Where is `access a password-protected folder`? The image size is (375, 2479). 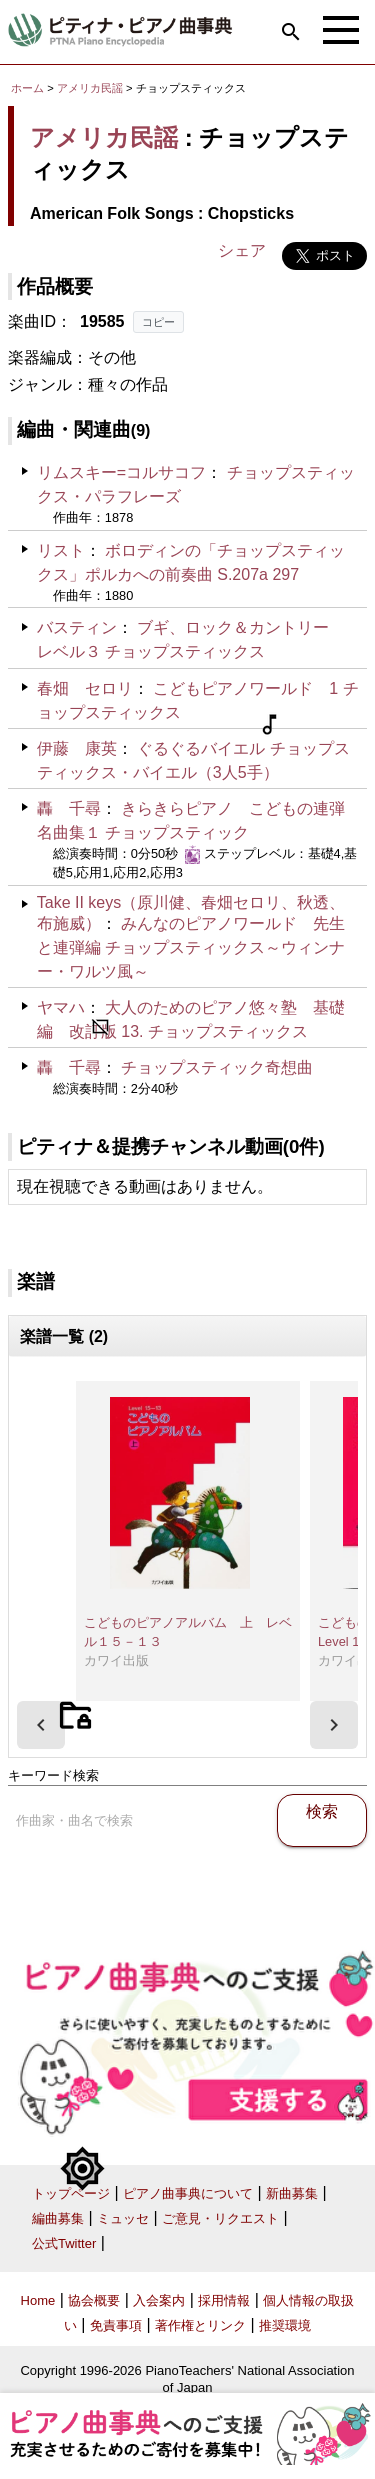
access a password-protected folder is located at coordinates (75, 1715).